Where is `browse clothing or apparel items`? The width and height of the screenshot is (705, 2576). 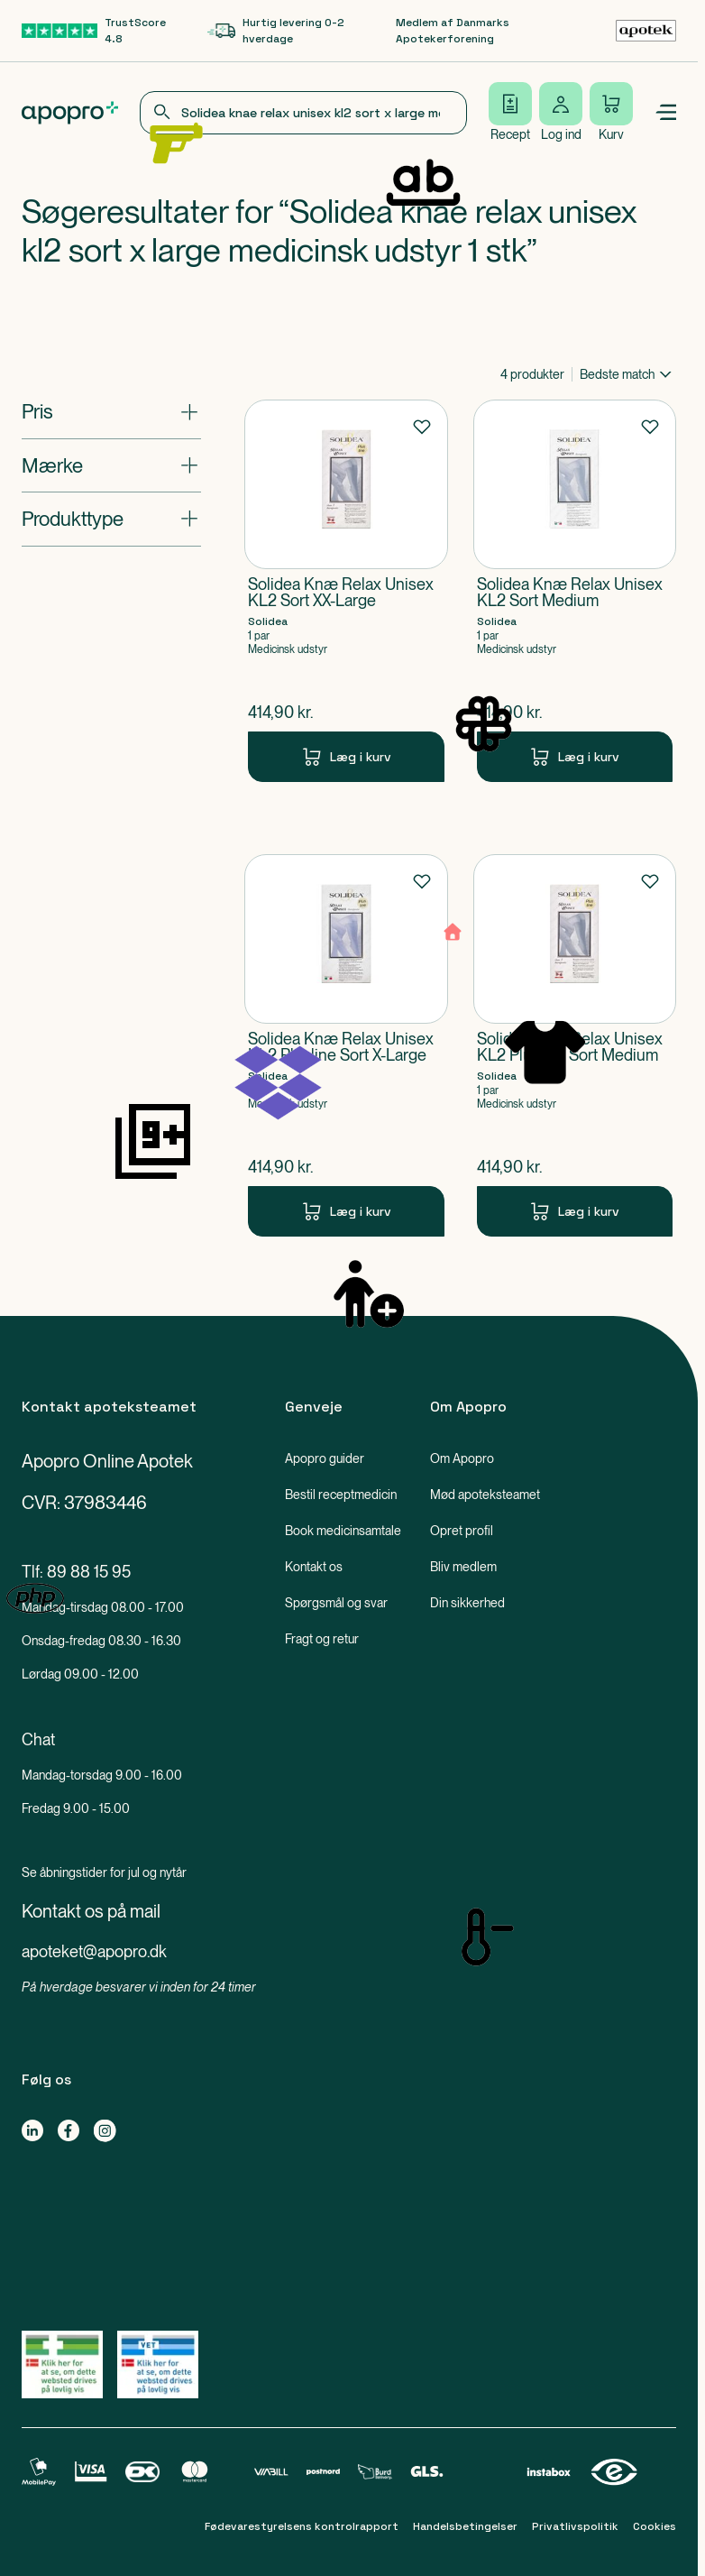
browse clothing or apparel items is located at coordinates (545, 1050).